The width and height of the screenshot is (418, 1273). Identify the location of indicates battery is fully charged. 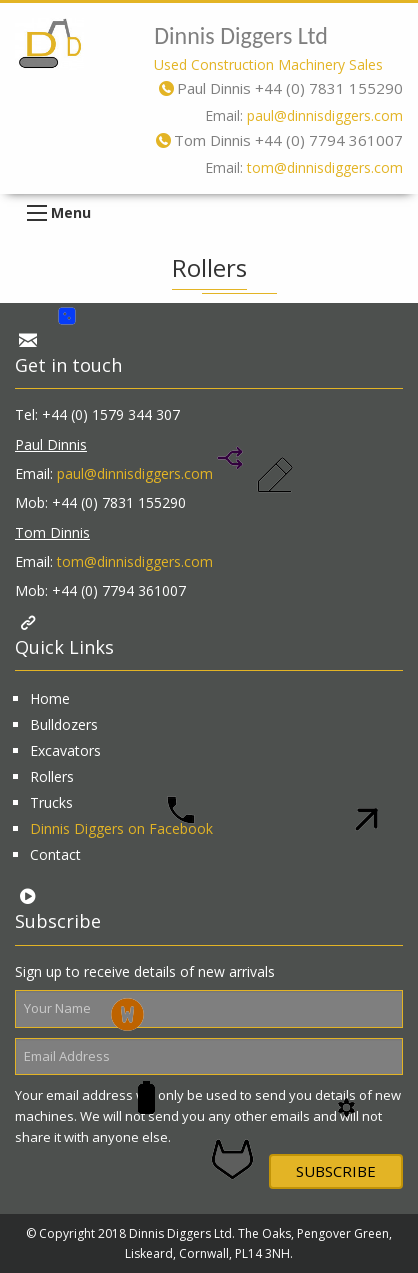
(146, 1097).